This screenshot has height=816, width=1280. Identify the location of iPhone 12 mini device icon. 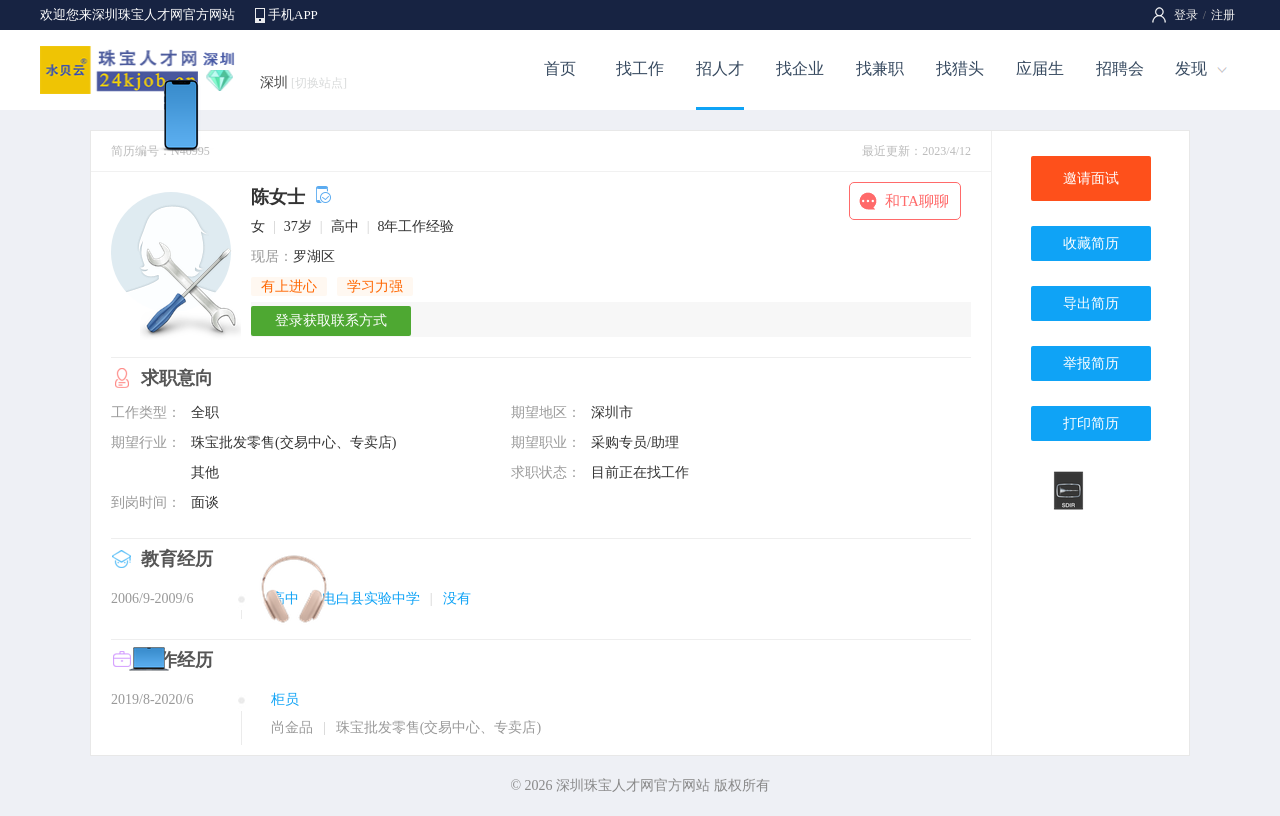
(181, 116).